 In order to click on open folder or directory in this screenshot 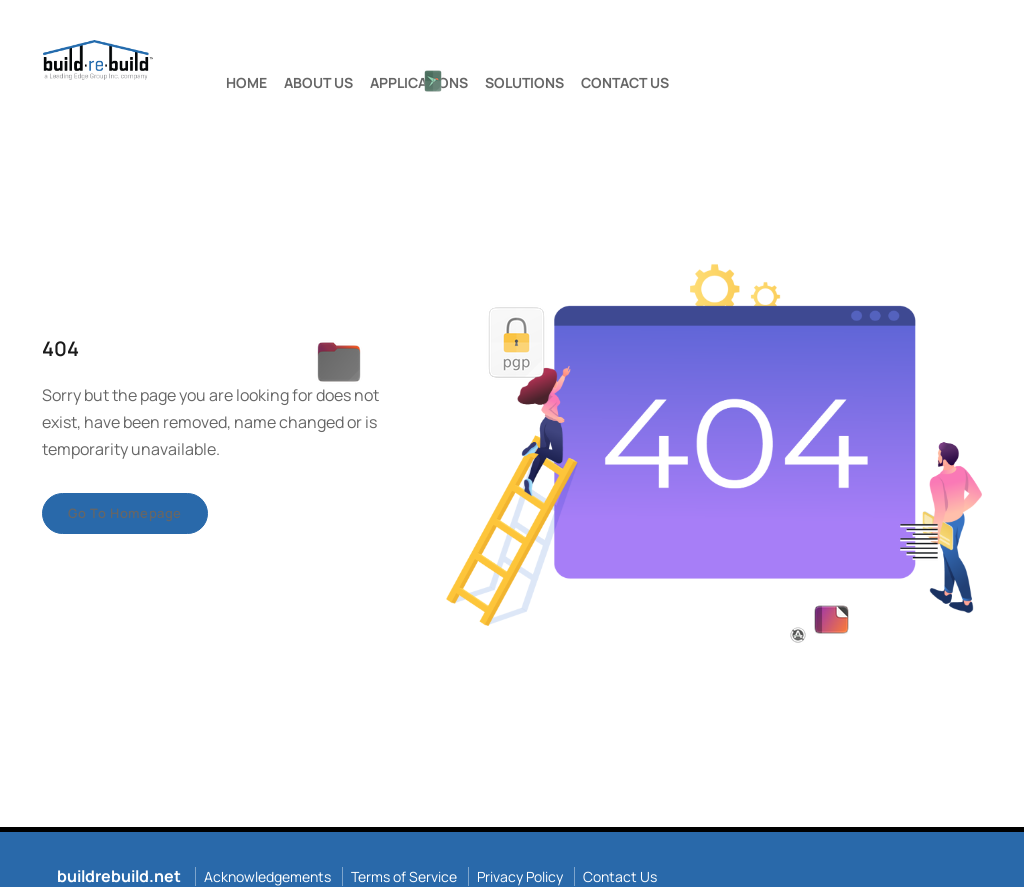, I will do `click(339, 362)`.